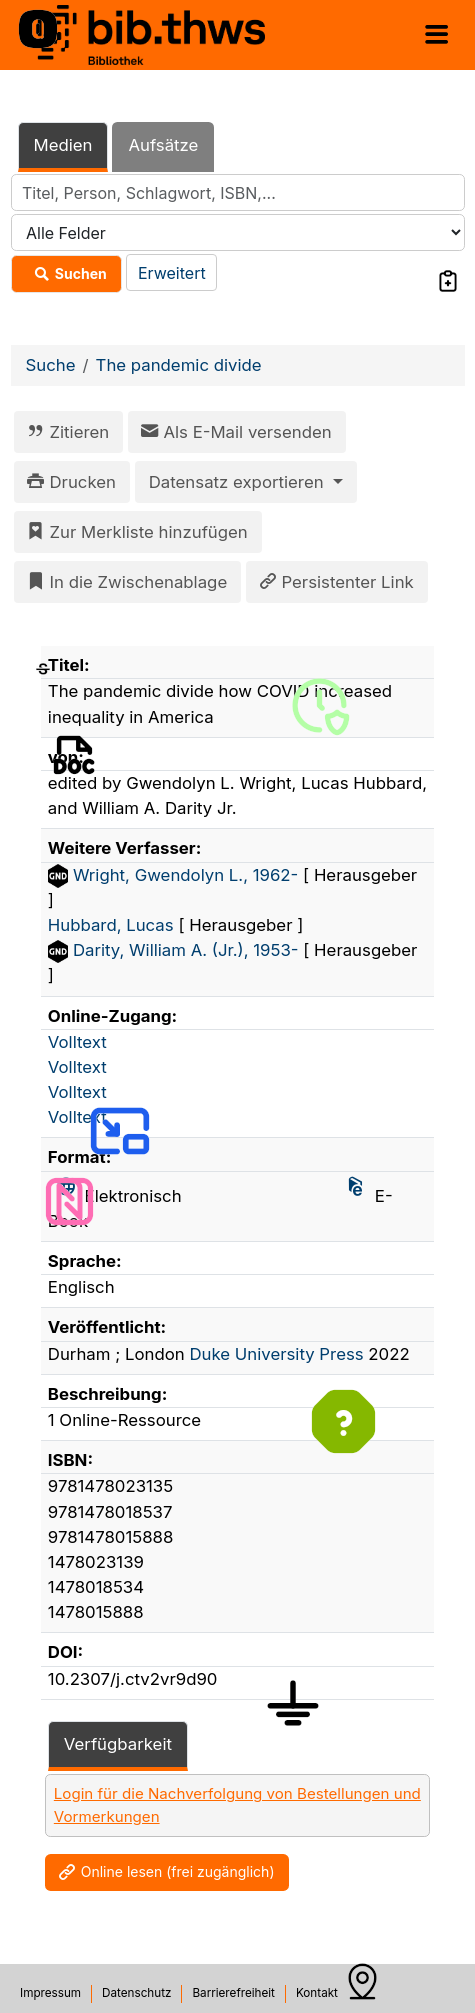 This screenshot has height=2013, width=475. What do you see at coordinates (448, 281) in the screenshot?
I see `add a new note or item to clipboard` at bounding box center [448, 281].